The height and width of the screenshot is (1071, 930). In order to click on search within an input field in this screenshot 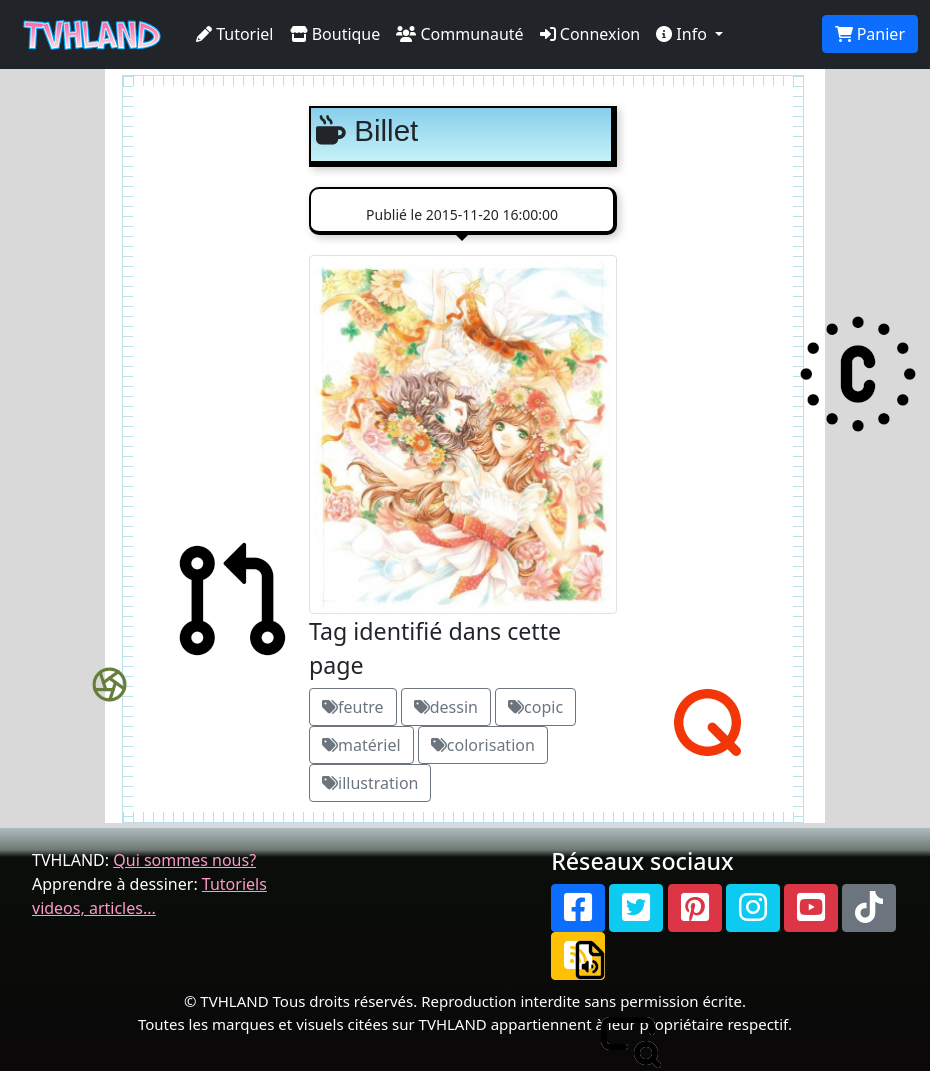, I will do `click(628, 1035)`.